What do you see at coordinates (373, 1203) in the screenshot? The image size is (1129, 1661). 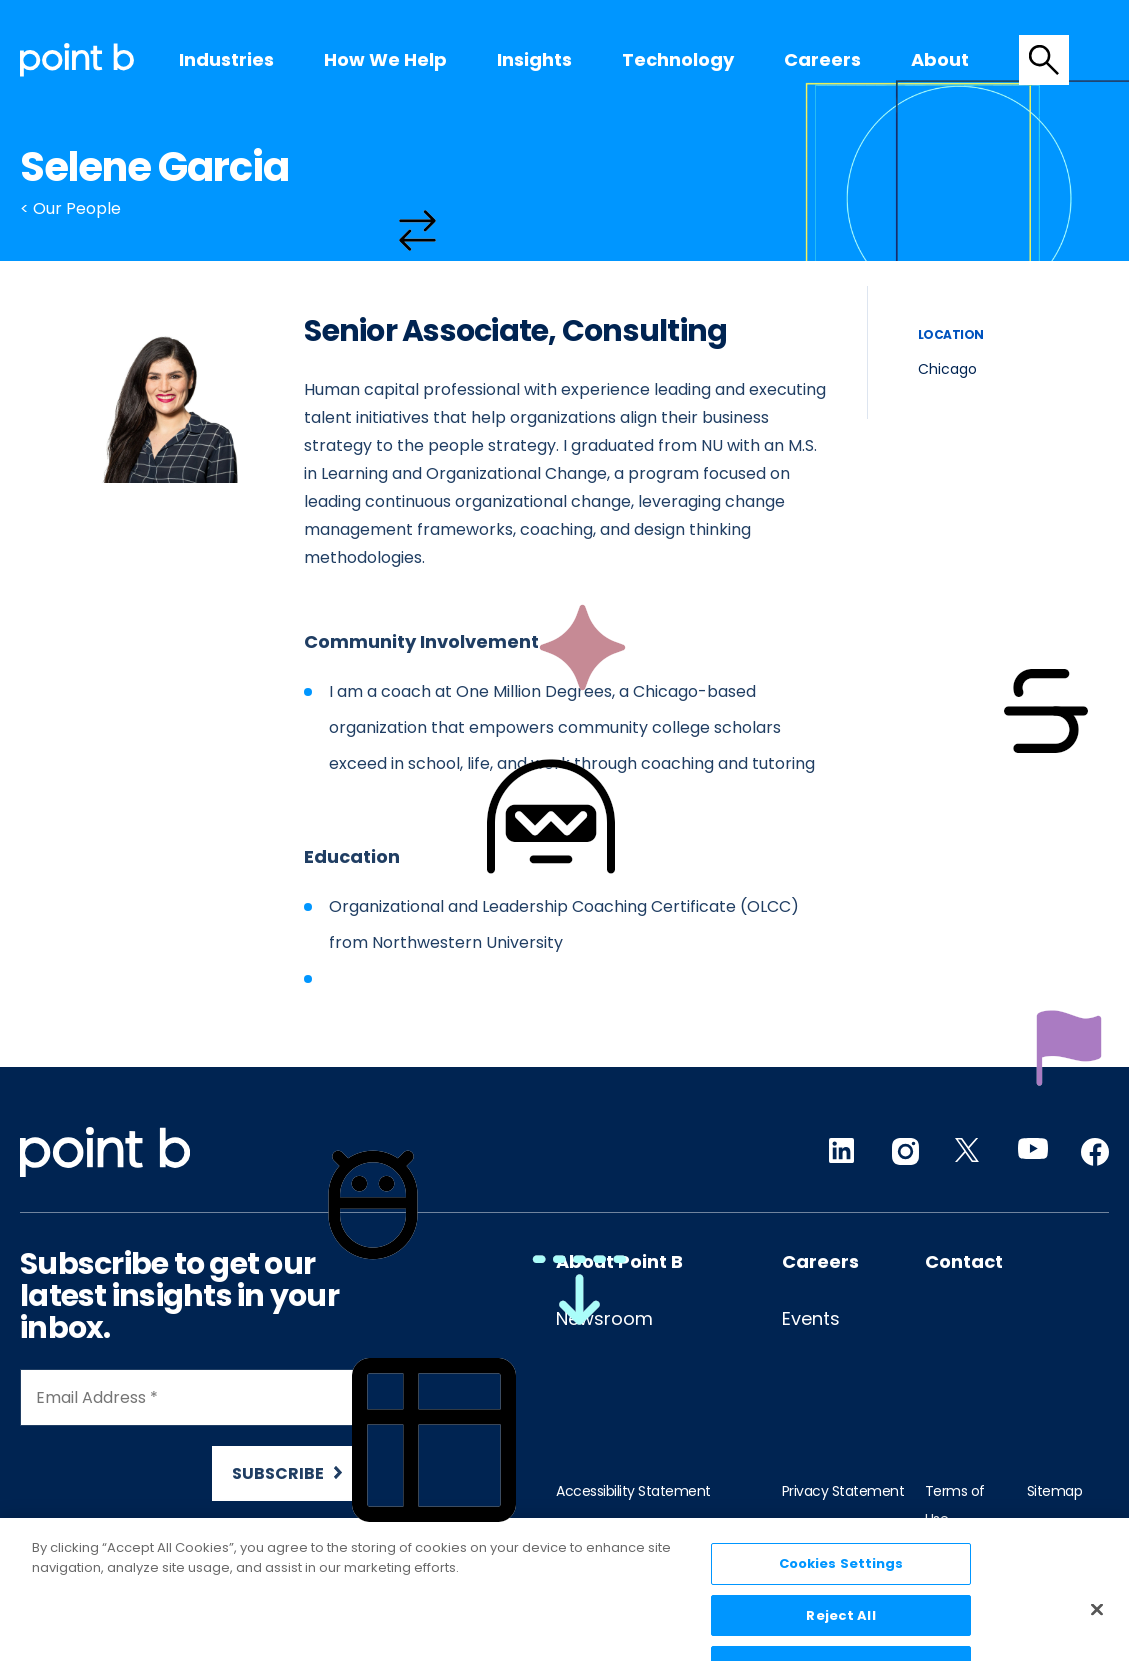 I see `android device or system settings` at bounding box center [373, 1203].